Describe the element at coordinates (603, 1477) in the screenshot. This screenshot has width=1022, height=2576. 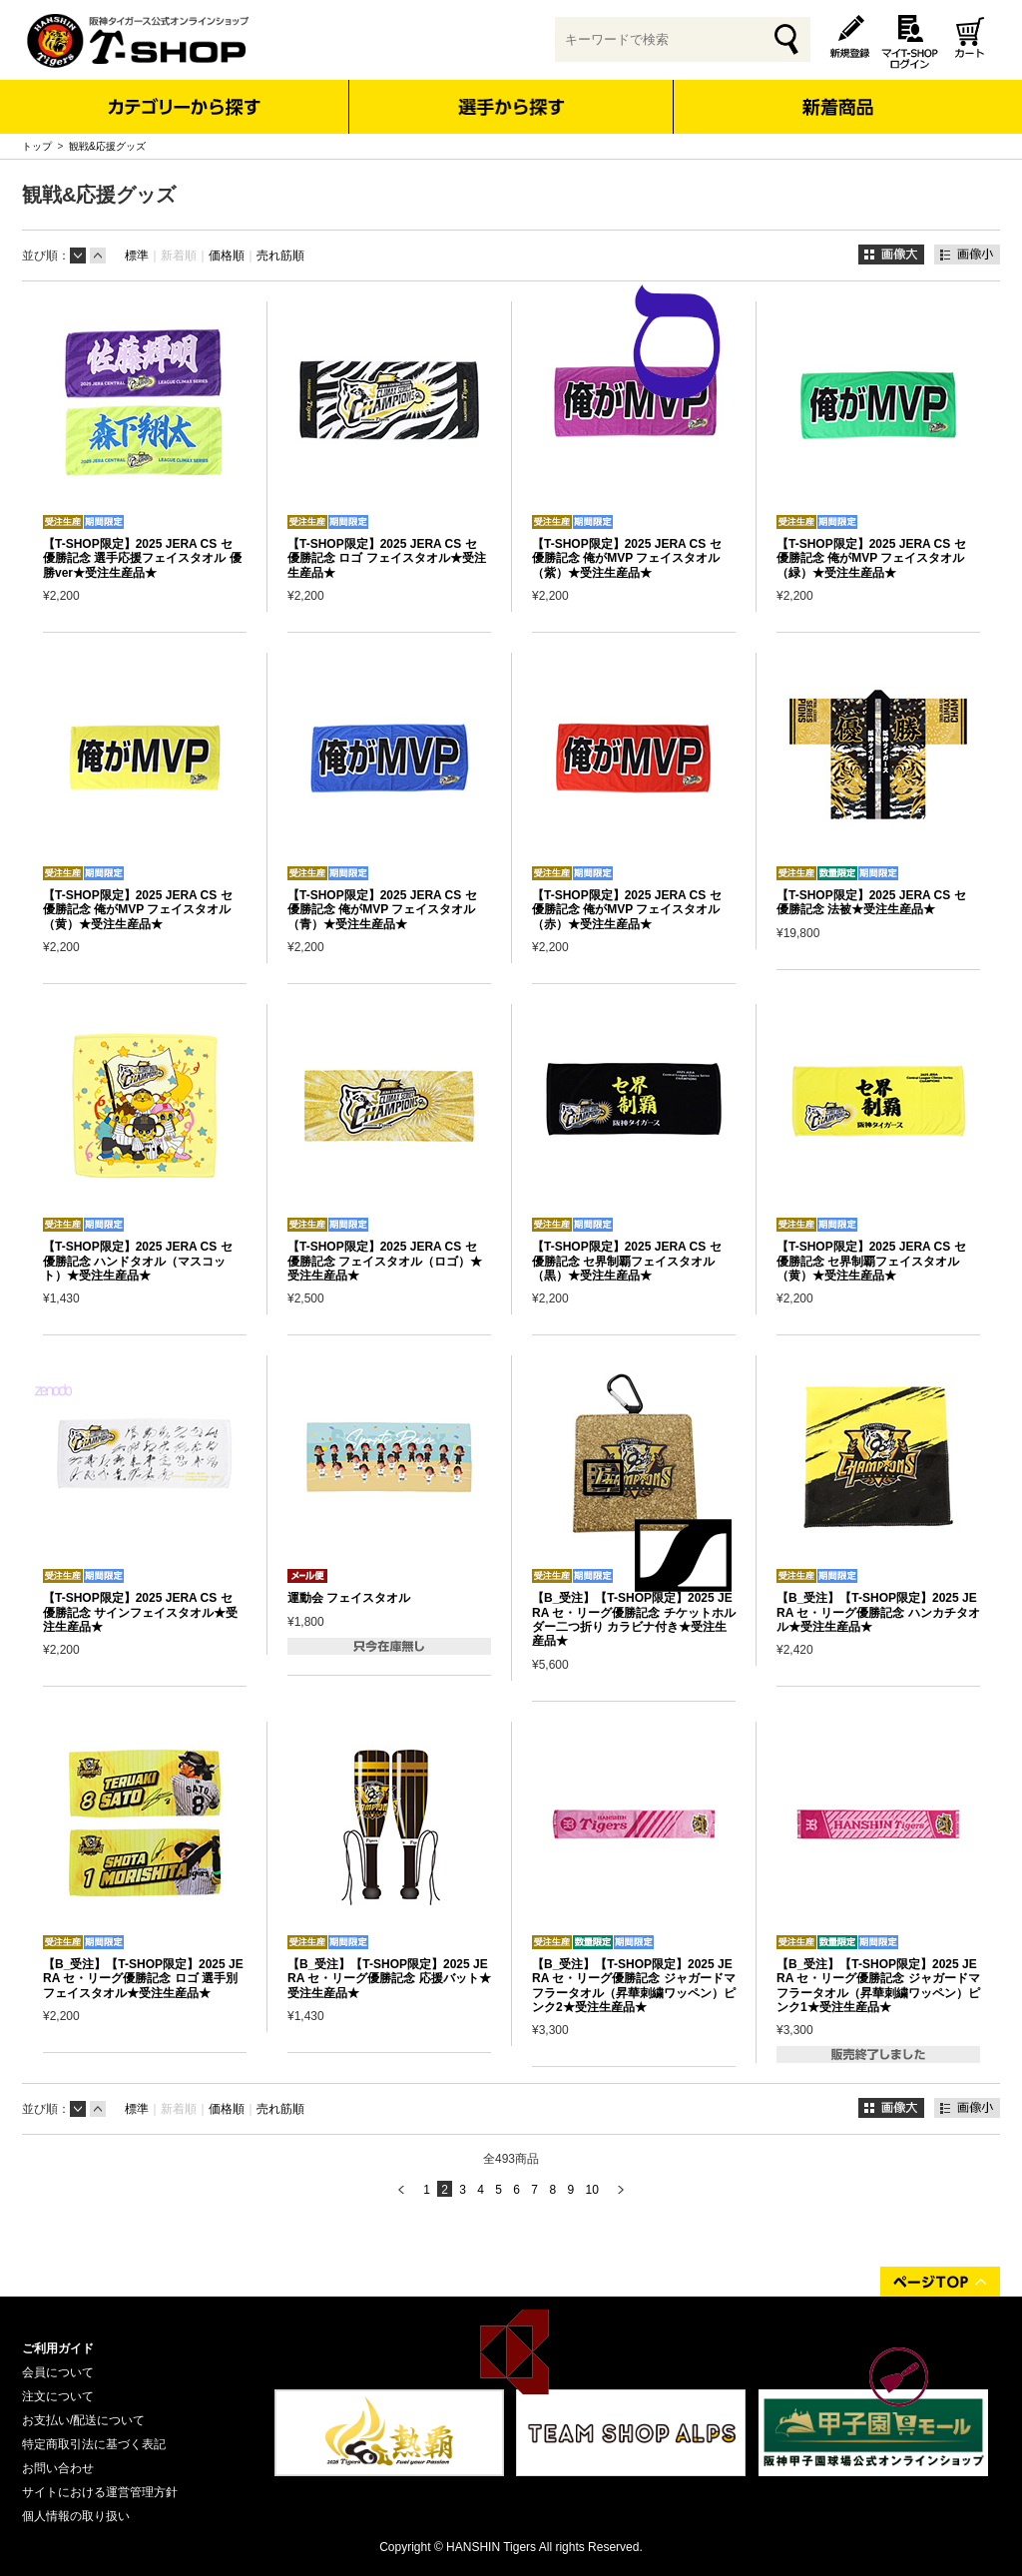
I see `open on-screen keyboard` at that location.